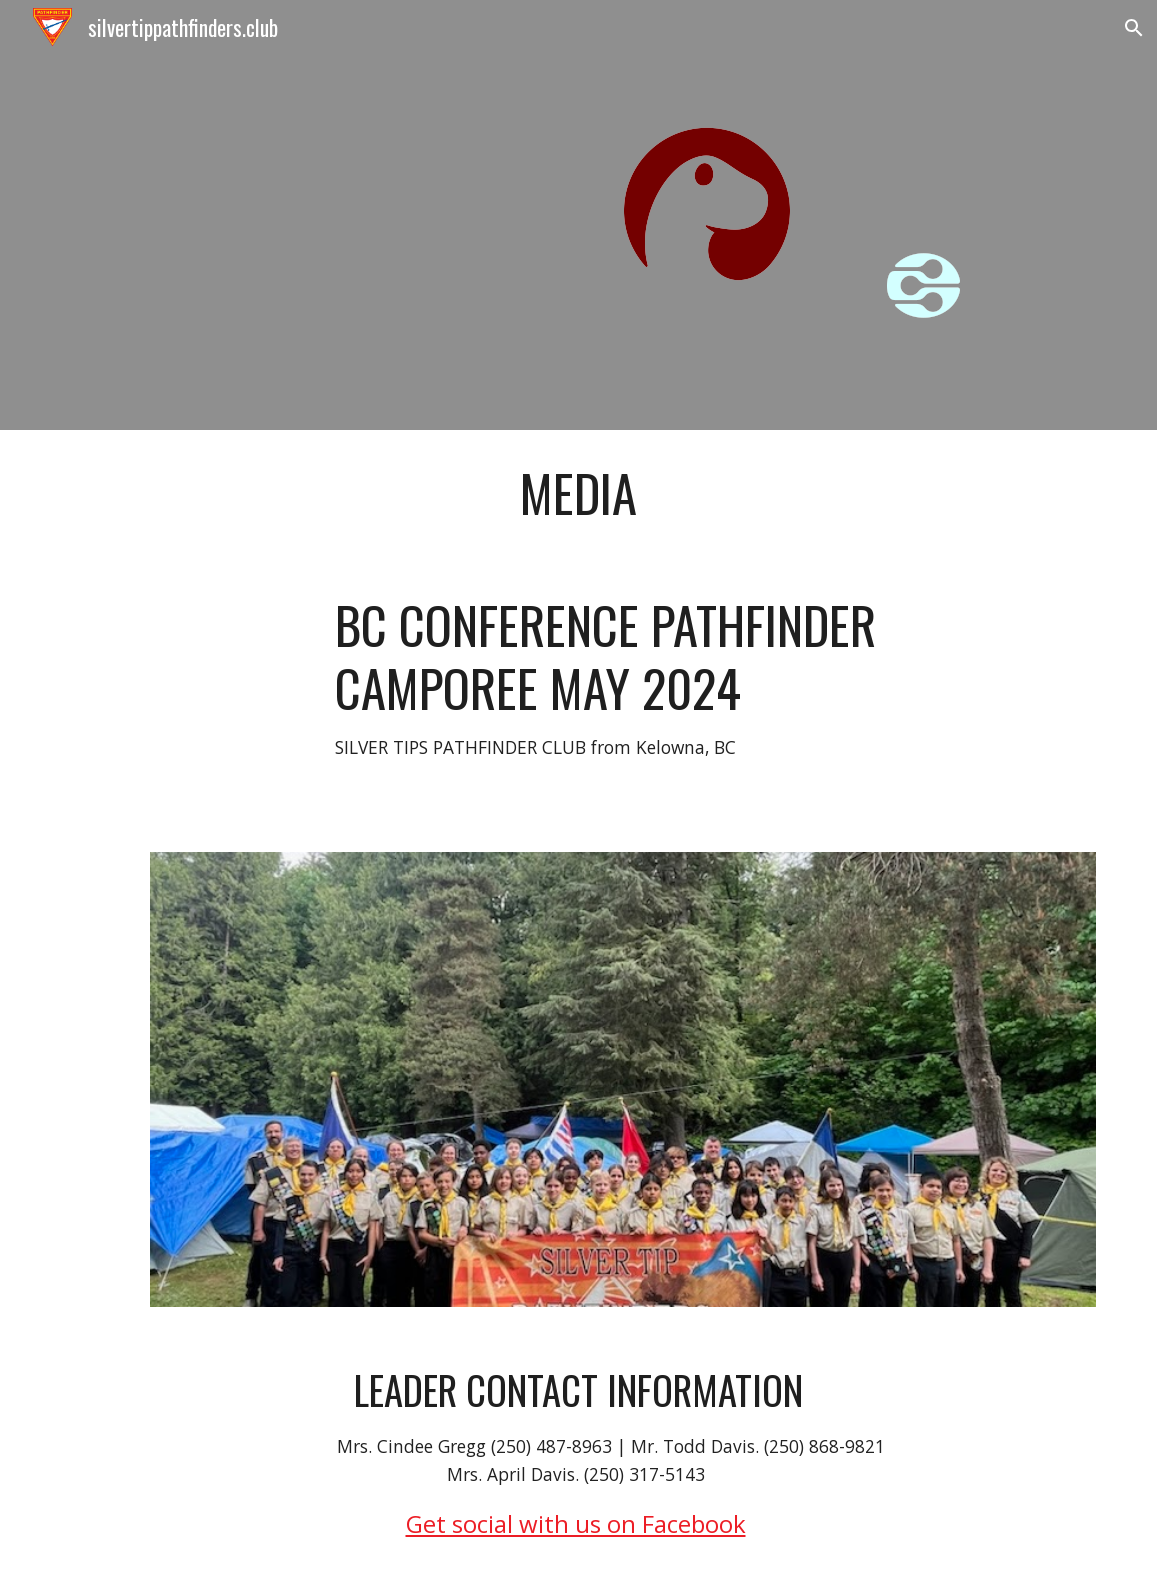 This screenshot has width=1157, height=1571. What do you see at coordinates (707, 204) in the screenshot?
I see `Deno runtime logo` at bounding box center [707, 204].